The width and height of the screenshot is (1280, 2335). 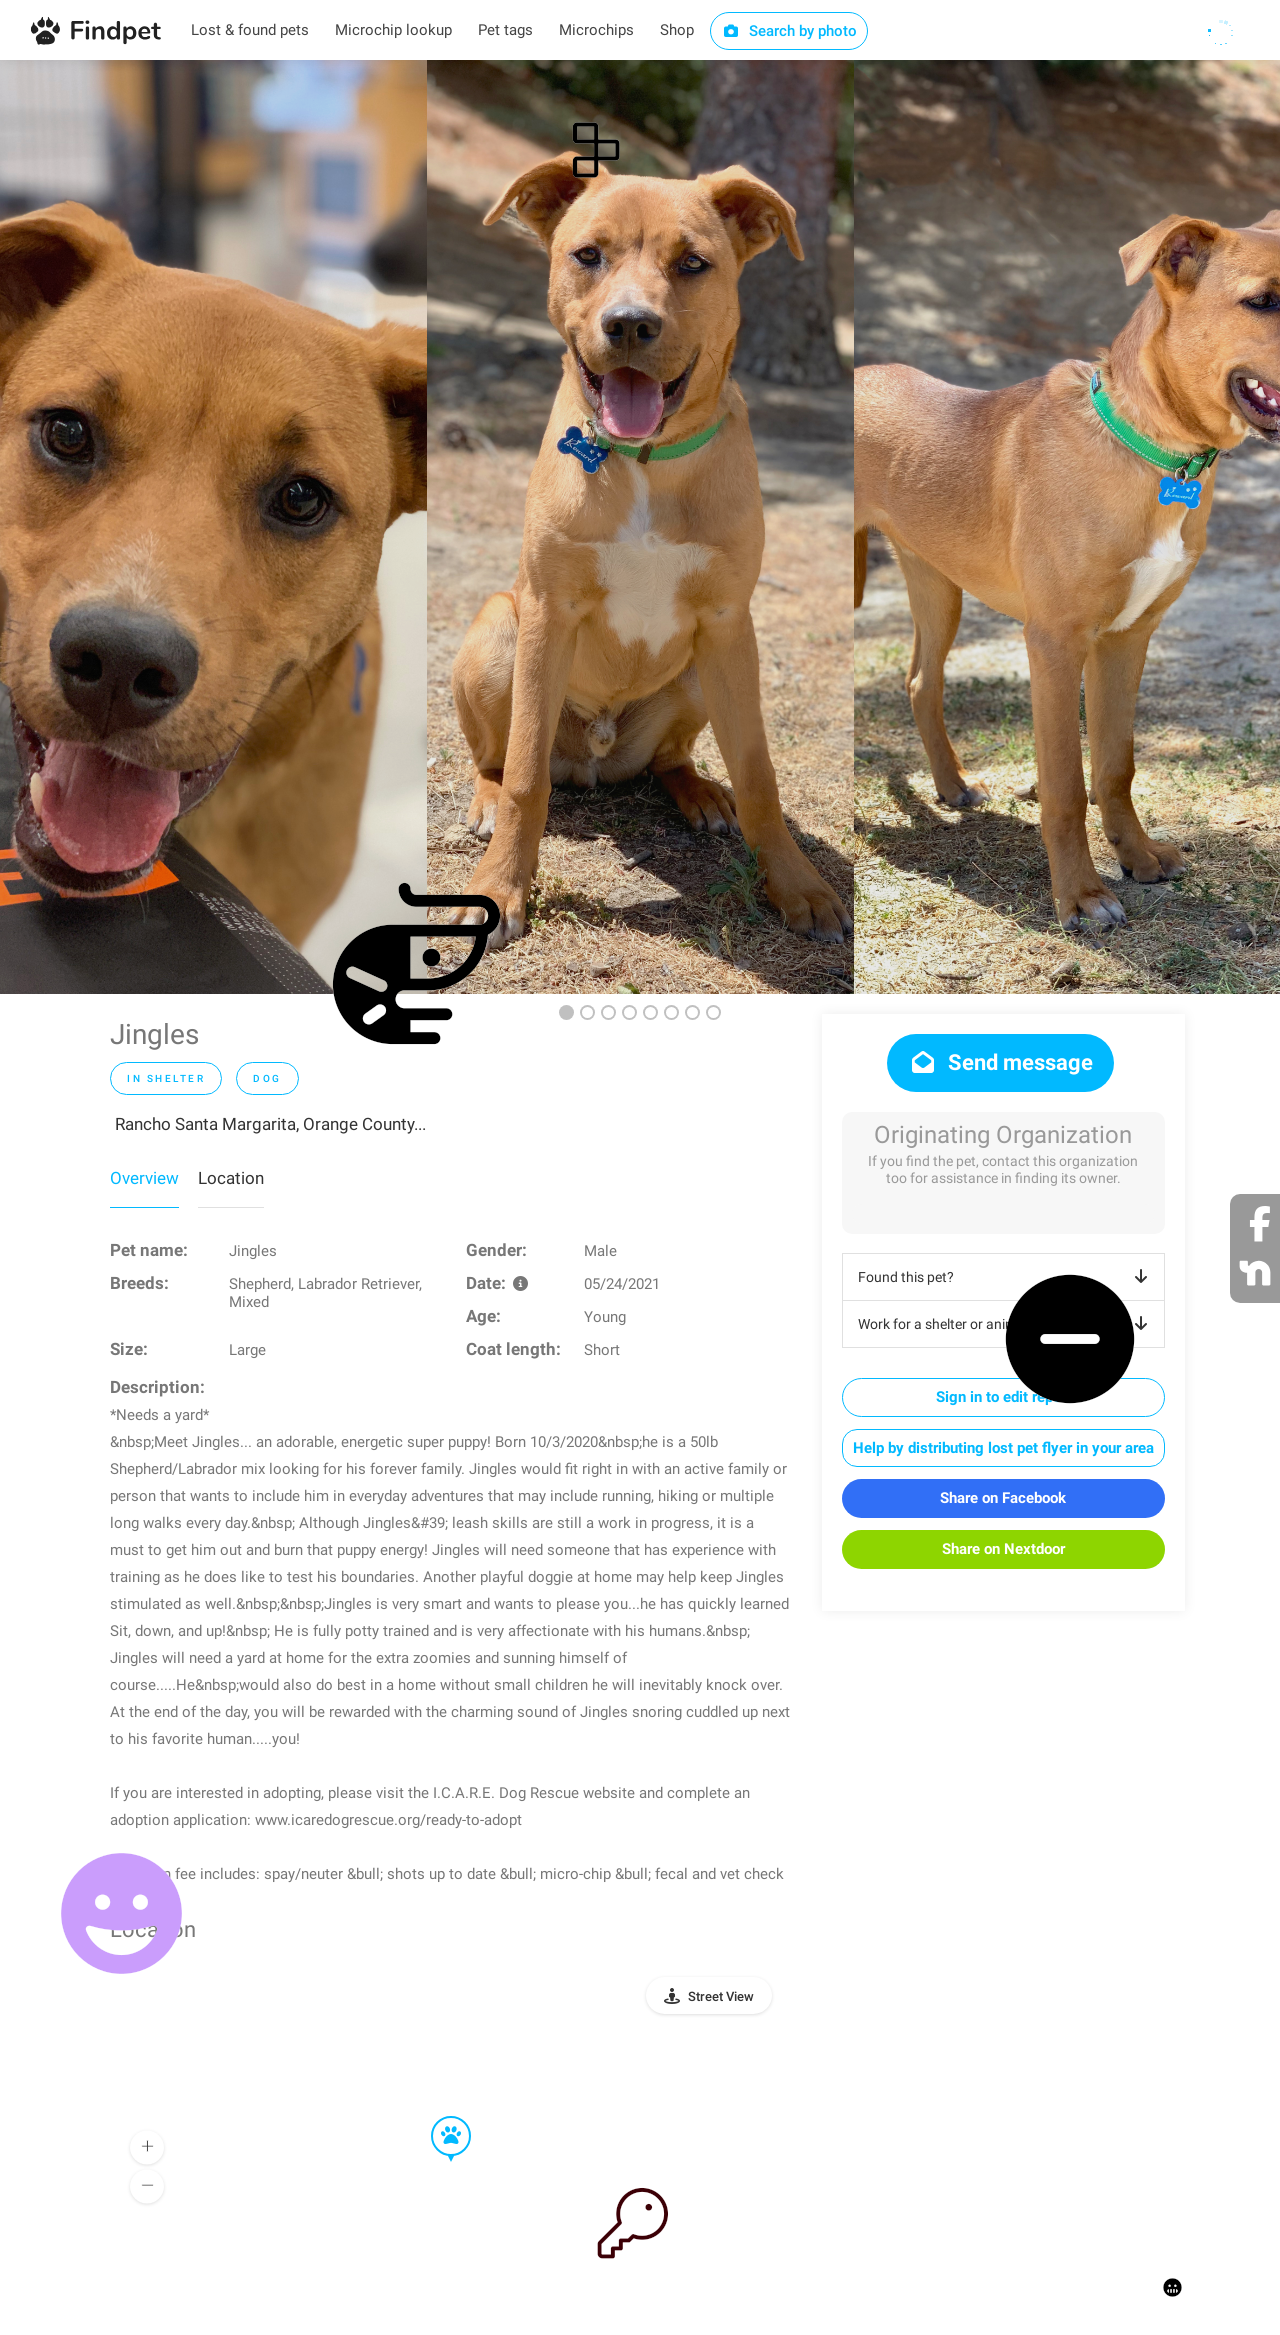 What do you see at coordinates (1070, 1339) in the screenshot?
I see `remove an item from a list or cart` at bounding box center [1070, 1339].